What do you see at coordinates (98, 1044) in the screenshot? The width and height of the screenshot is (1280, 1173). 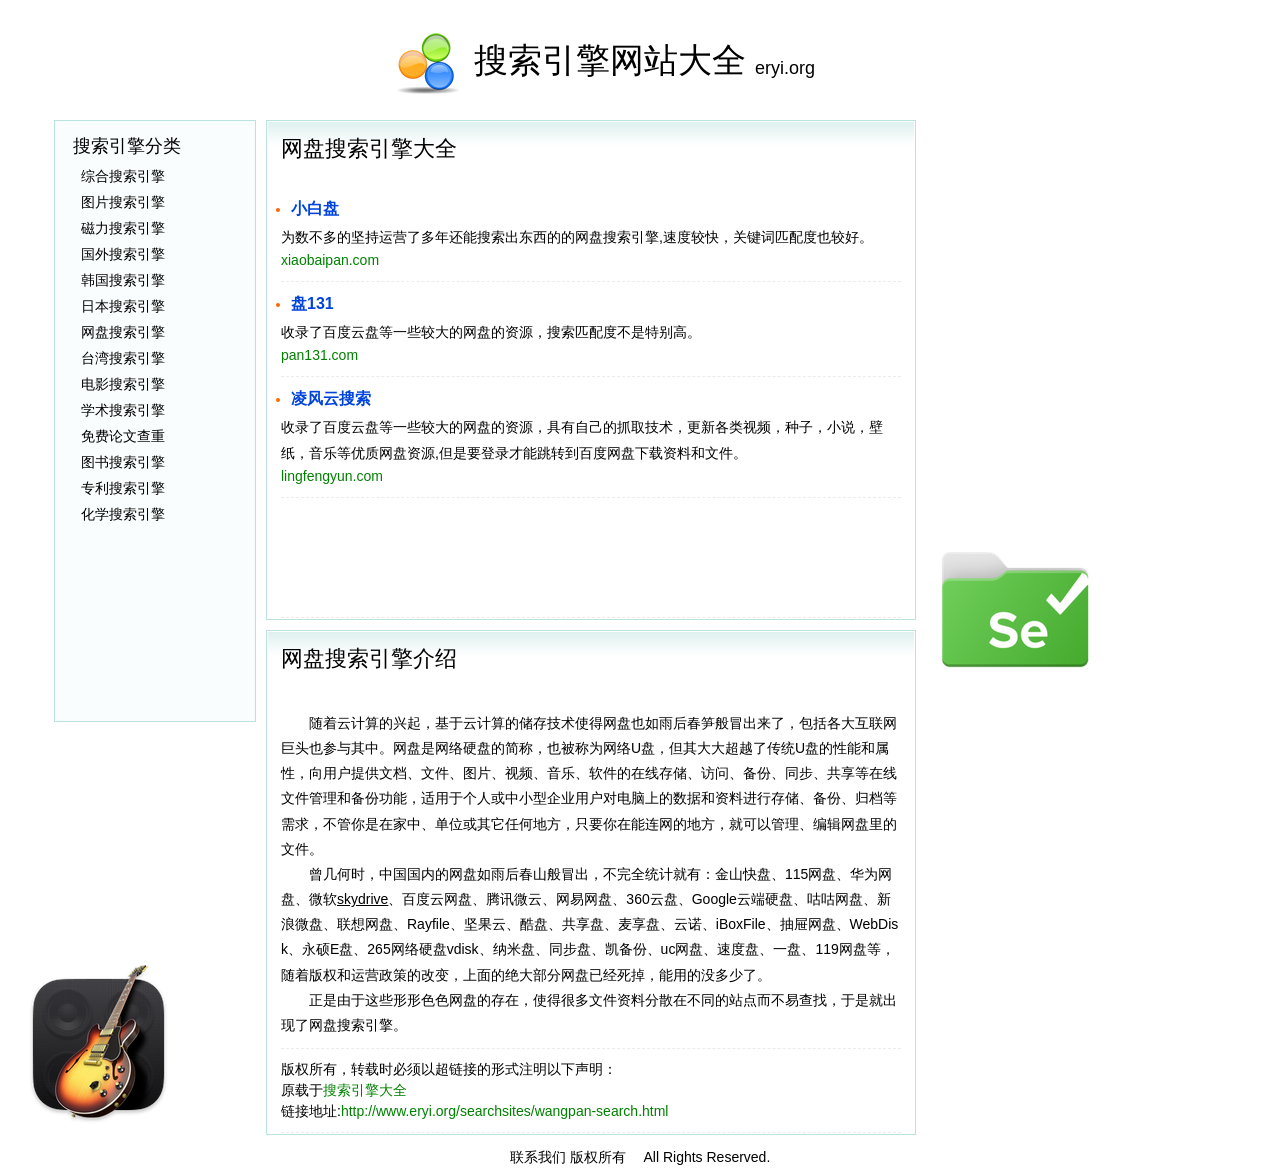 I see `open GarageBand music creation app` at bounding box center [98, 1044].